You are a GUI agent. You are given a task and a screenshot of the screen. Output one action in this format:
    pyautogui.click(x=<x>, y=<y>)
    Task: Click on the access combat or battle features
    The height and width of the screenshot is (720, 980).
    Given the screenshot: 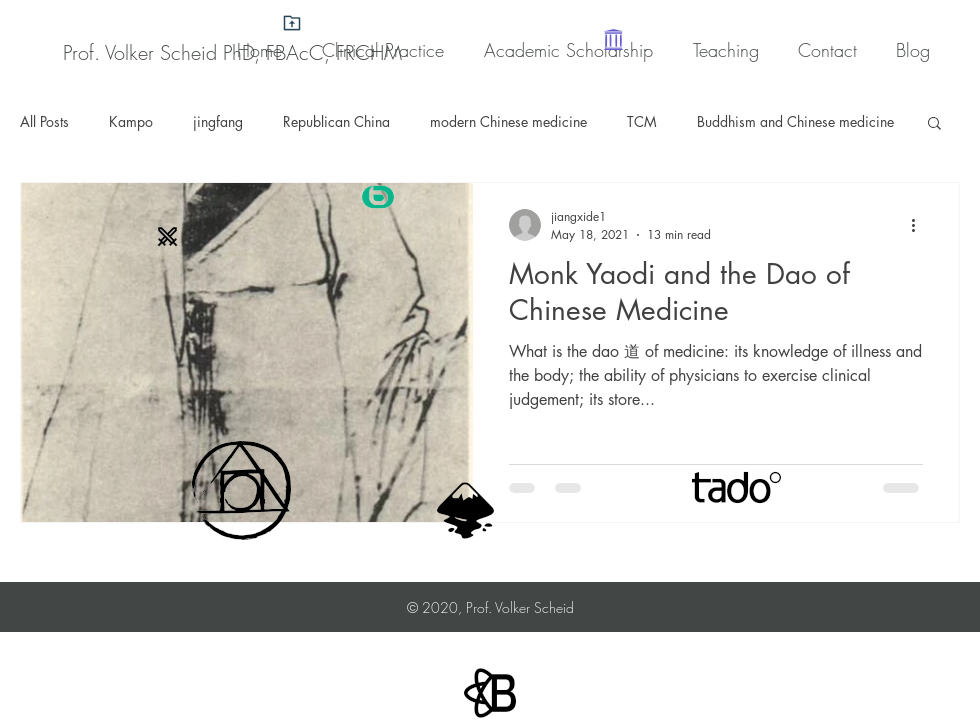 What is the action you would take?
    pyautogui.click(x=167, y=236)
    